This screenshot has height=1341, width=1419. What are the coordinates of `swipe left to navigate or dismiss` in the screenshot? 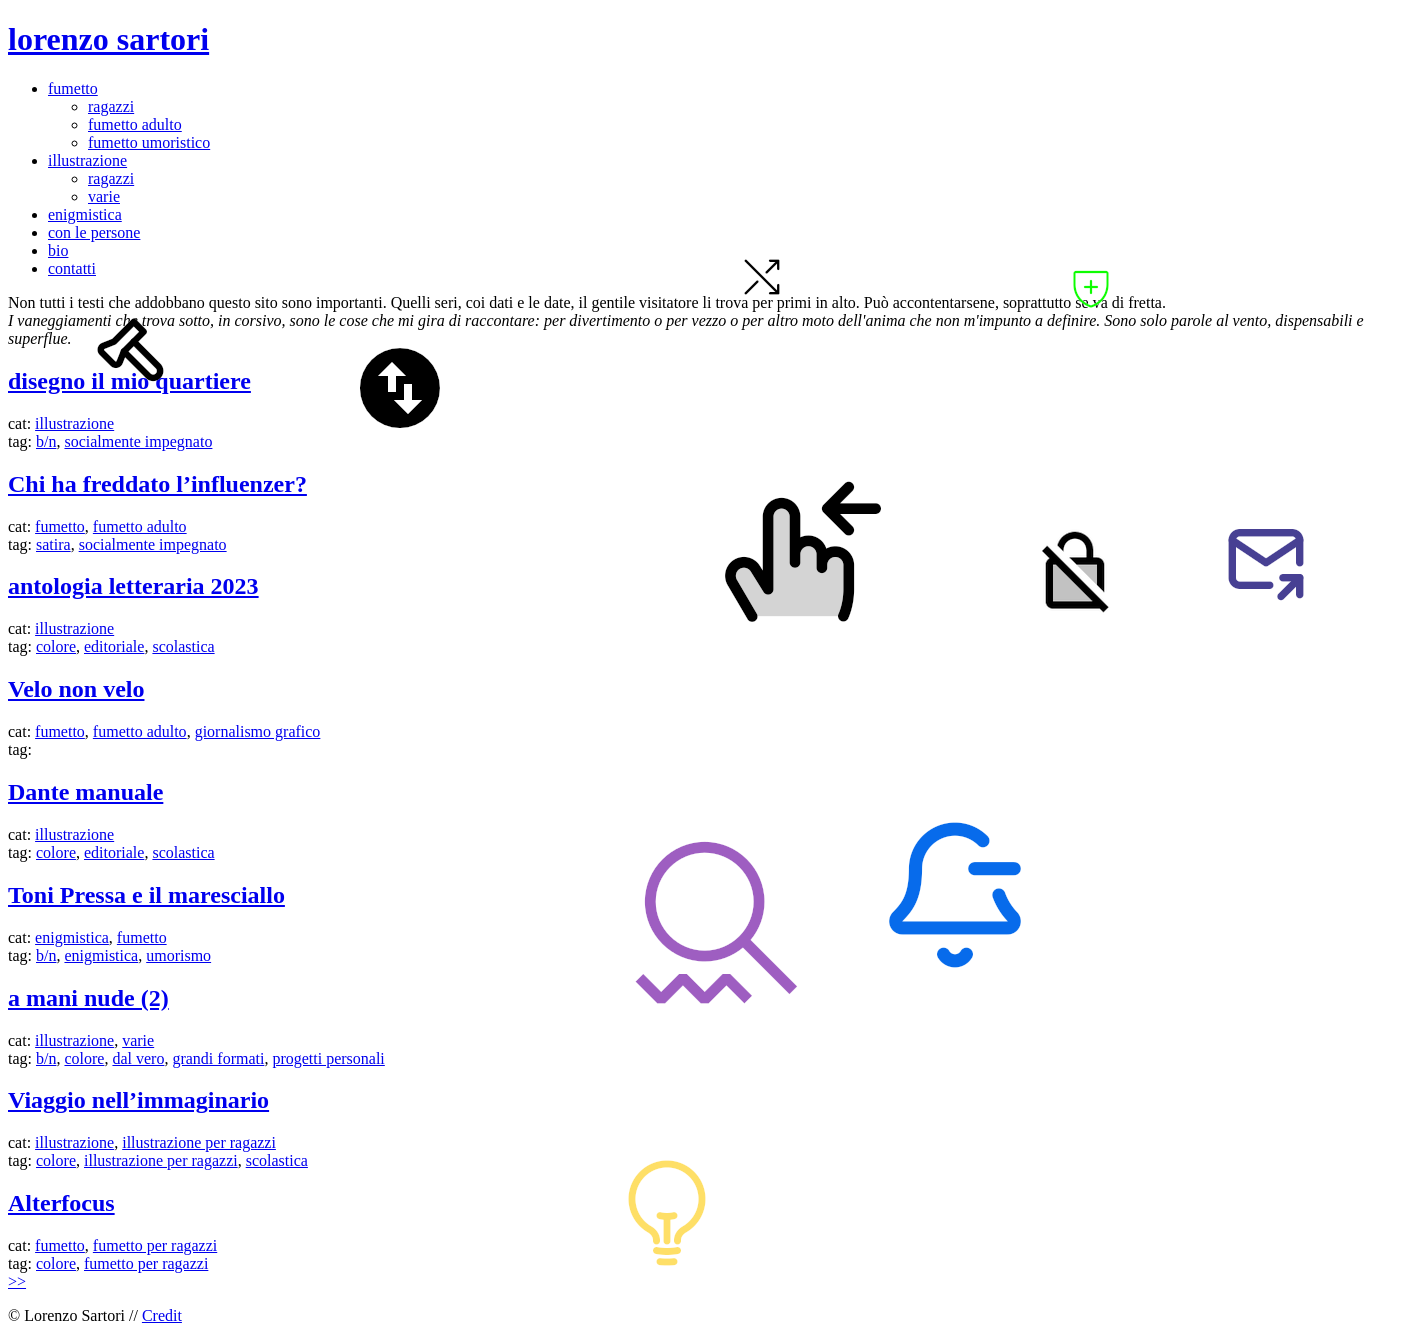 It's located at (795, 557).